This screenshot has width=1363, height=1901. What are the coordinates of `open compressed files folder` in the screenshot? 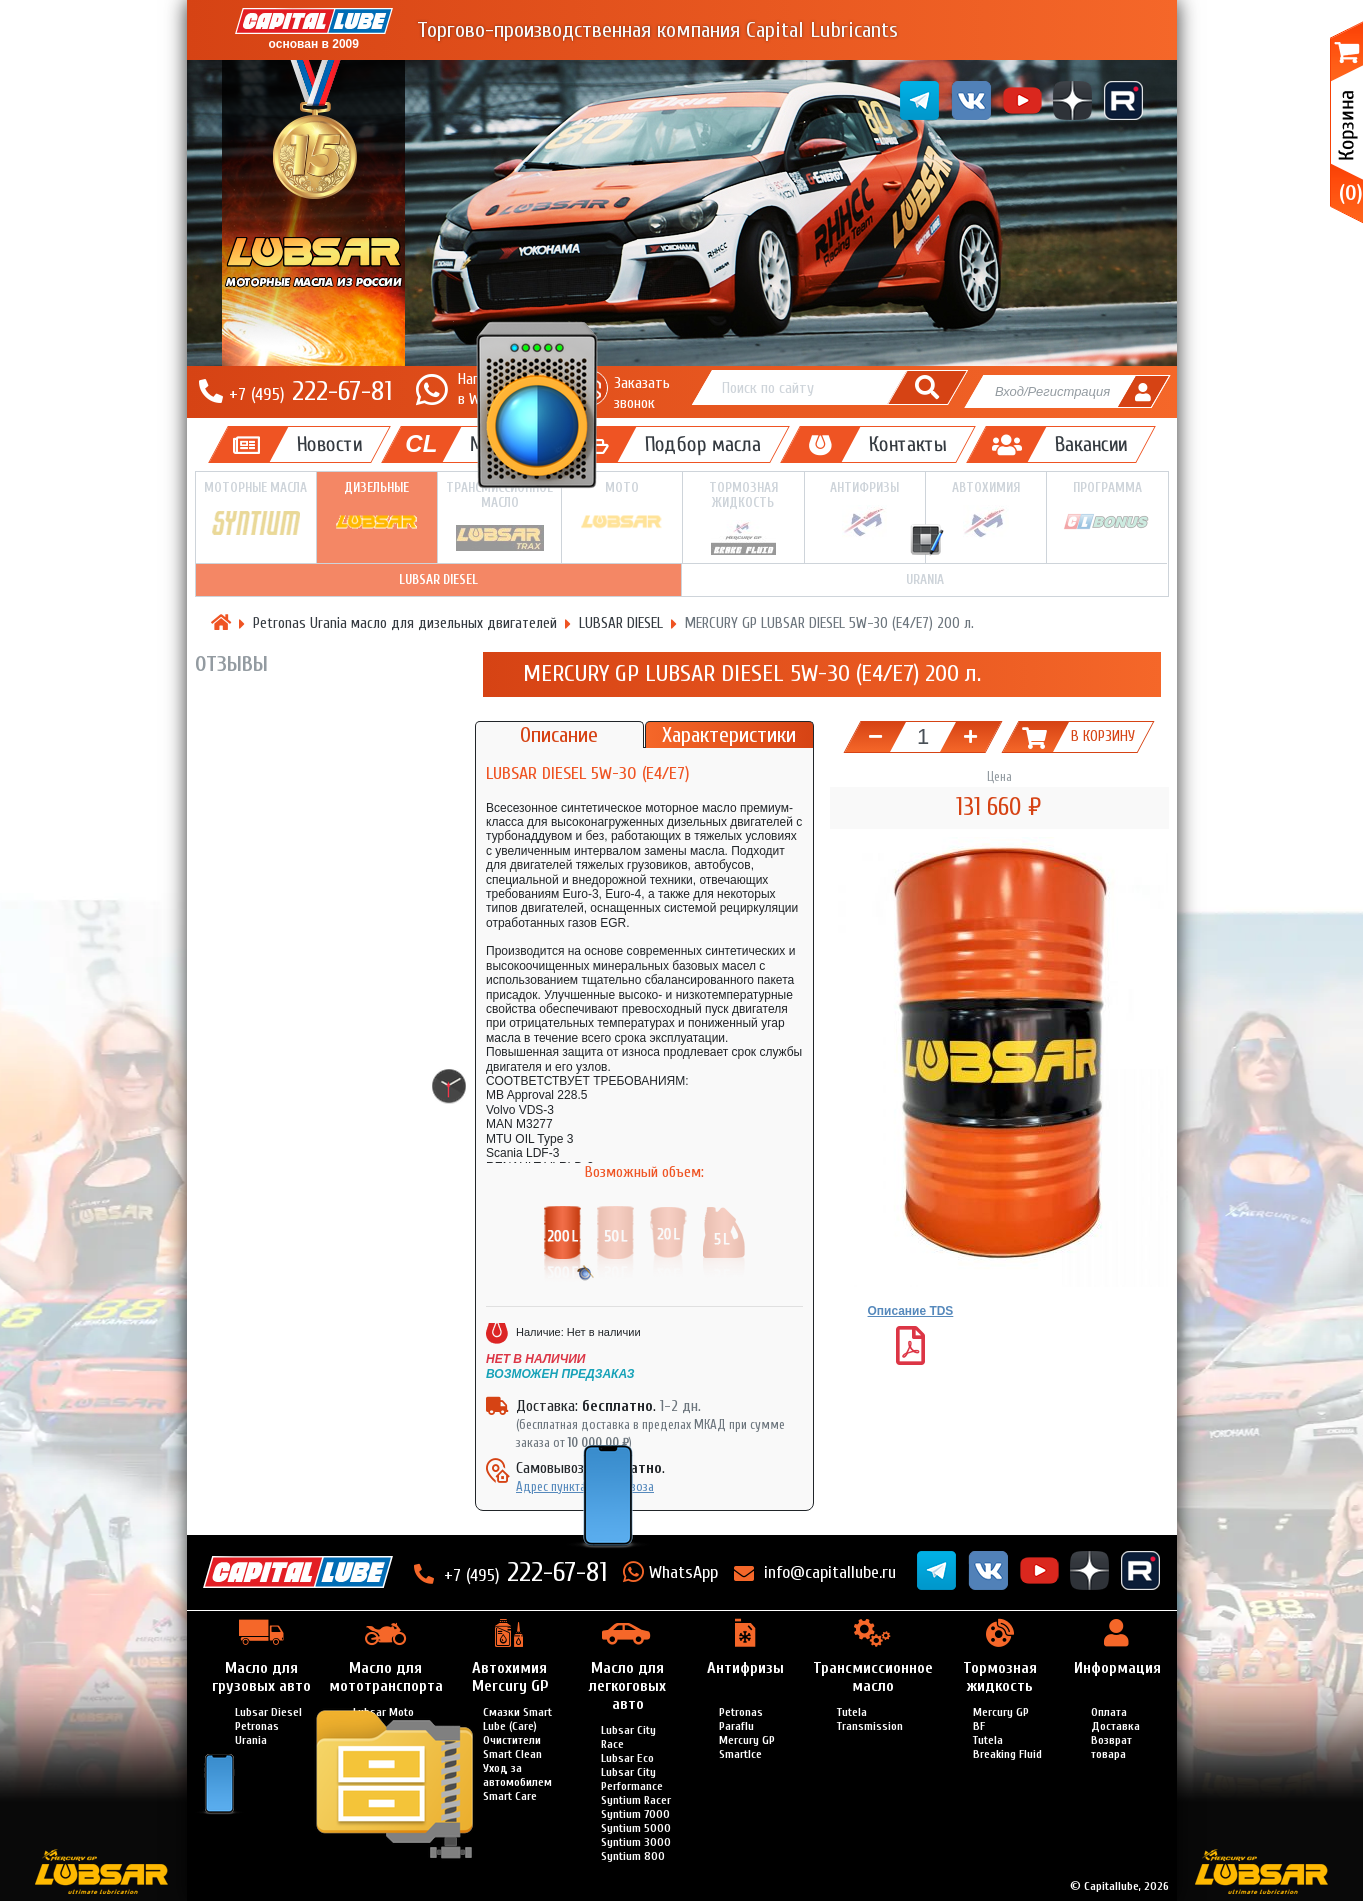 It's located at (394, 1776).